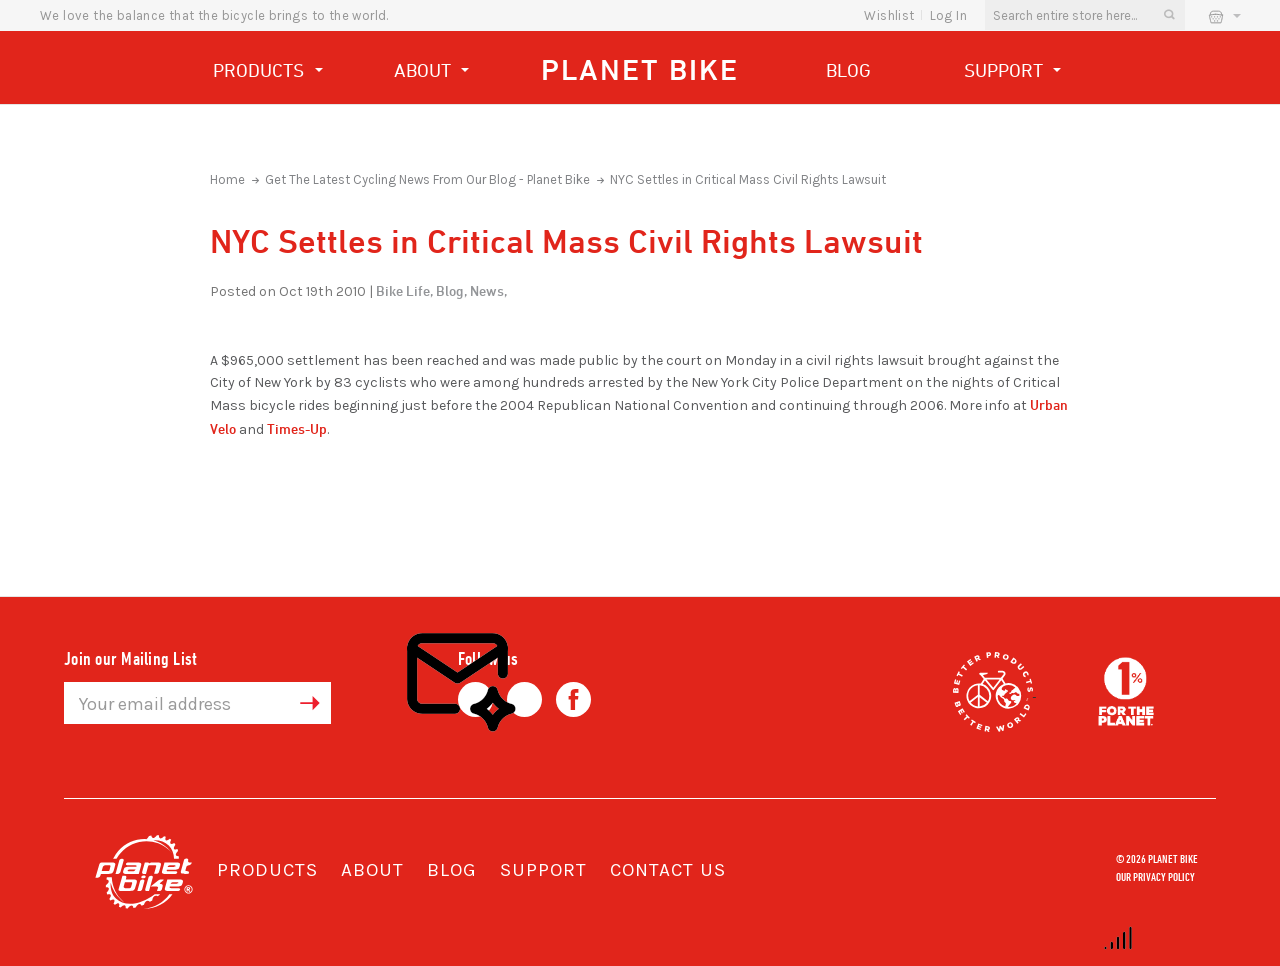 Image resolution: width=1280 pixels, height=966 pixels. I want to click on indicates cellular or network signal strength, so click(1118, 938).